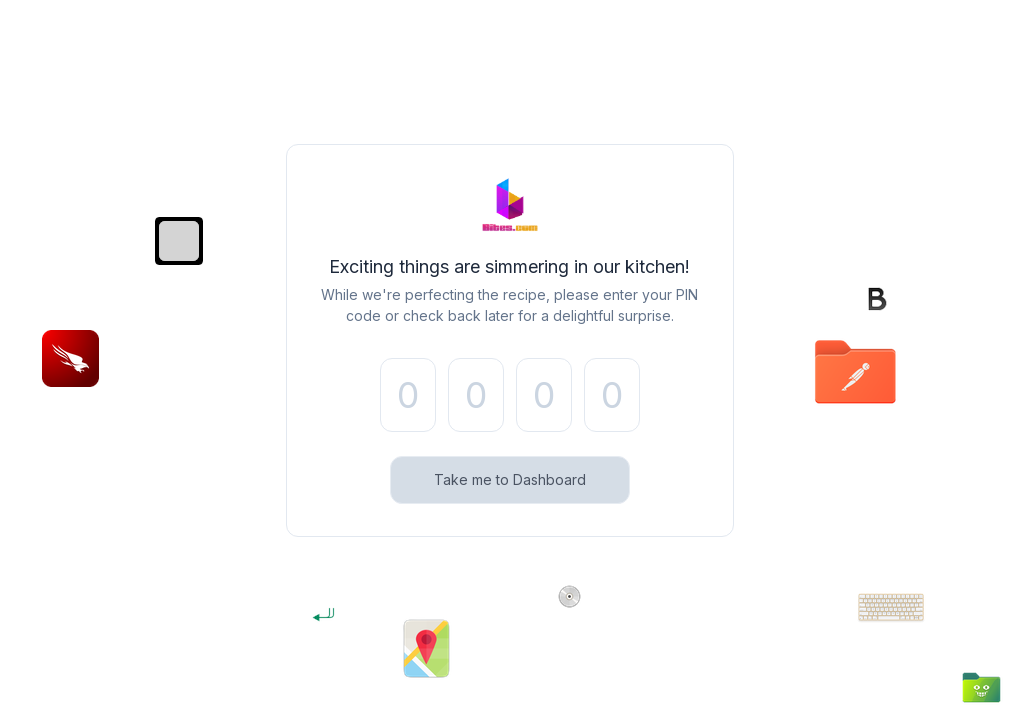 This screenshot has width=1019, height=720. Describe the element at coordinates (323, 613) in the screenshot. I see `reply to all recipients of an email` at that location.